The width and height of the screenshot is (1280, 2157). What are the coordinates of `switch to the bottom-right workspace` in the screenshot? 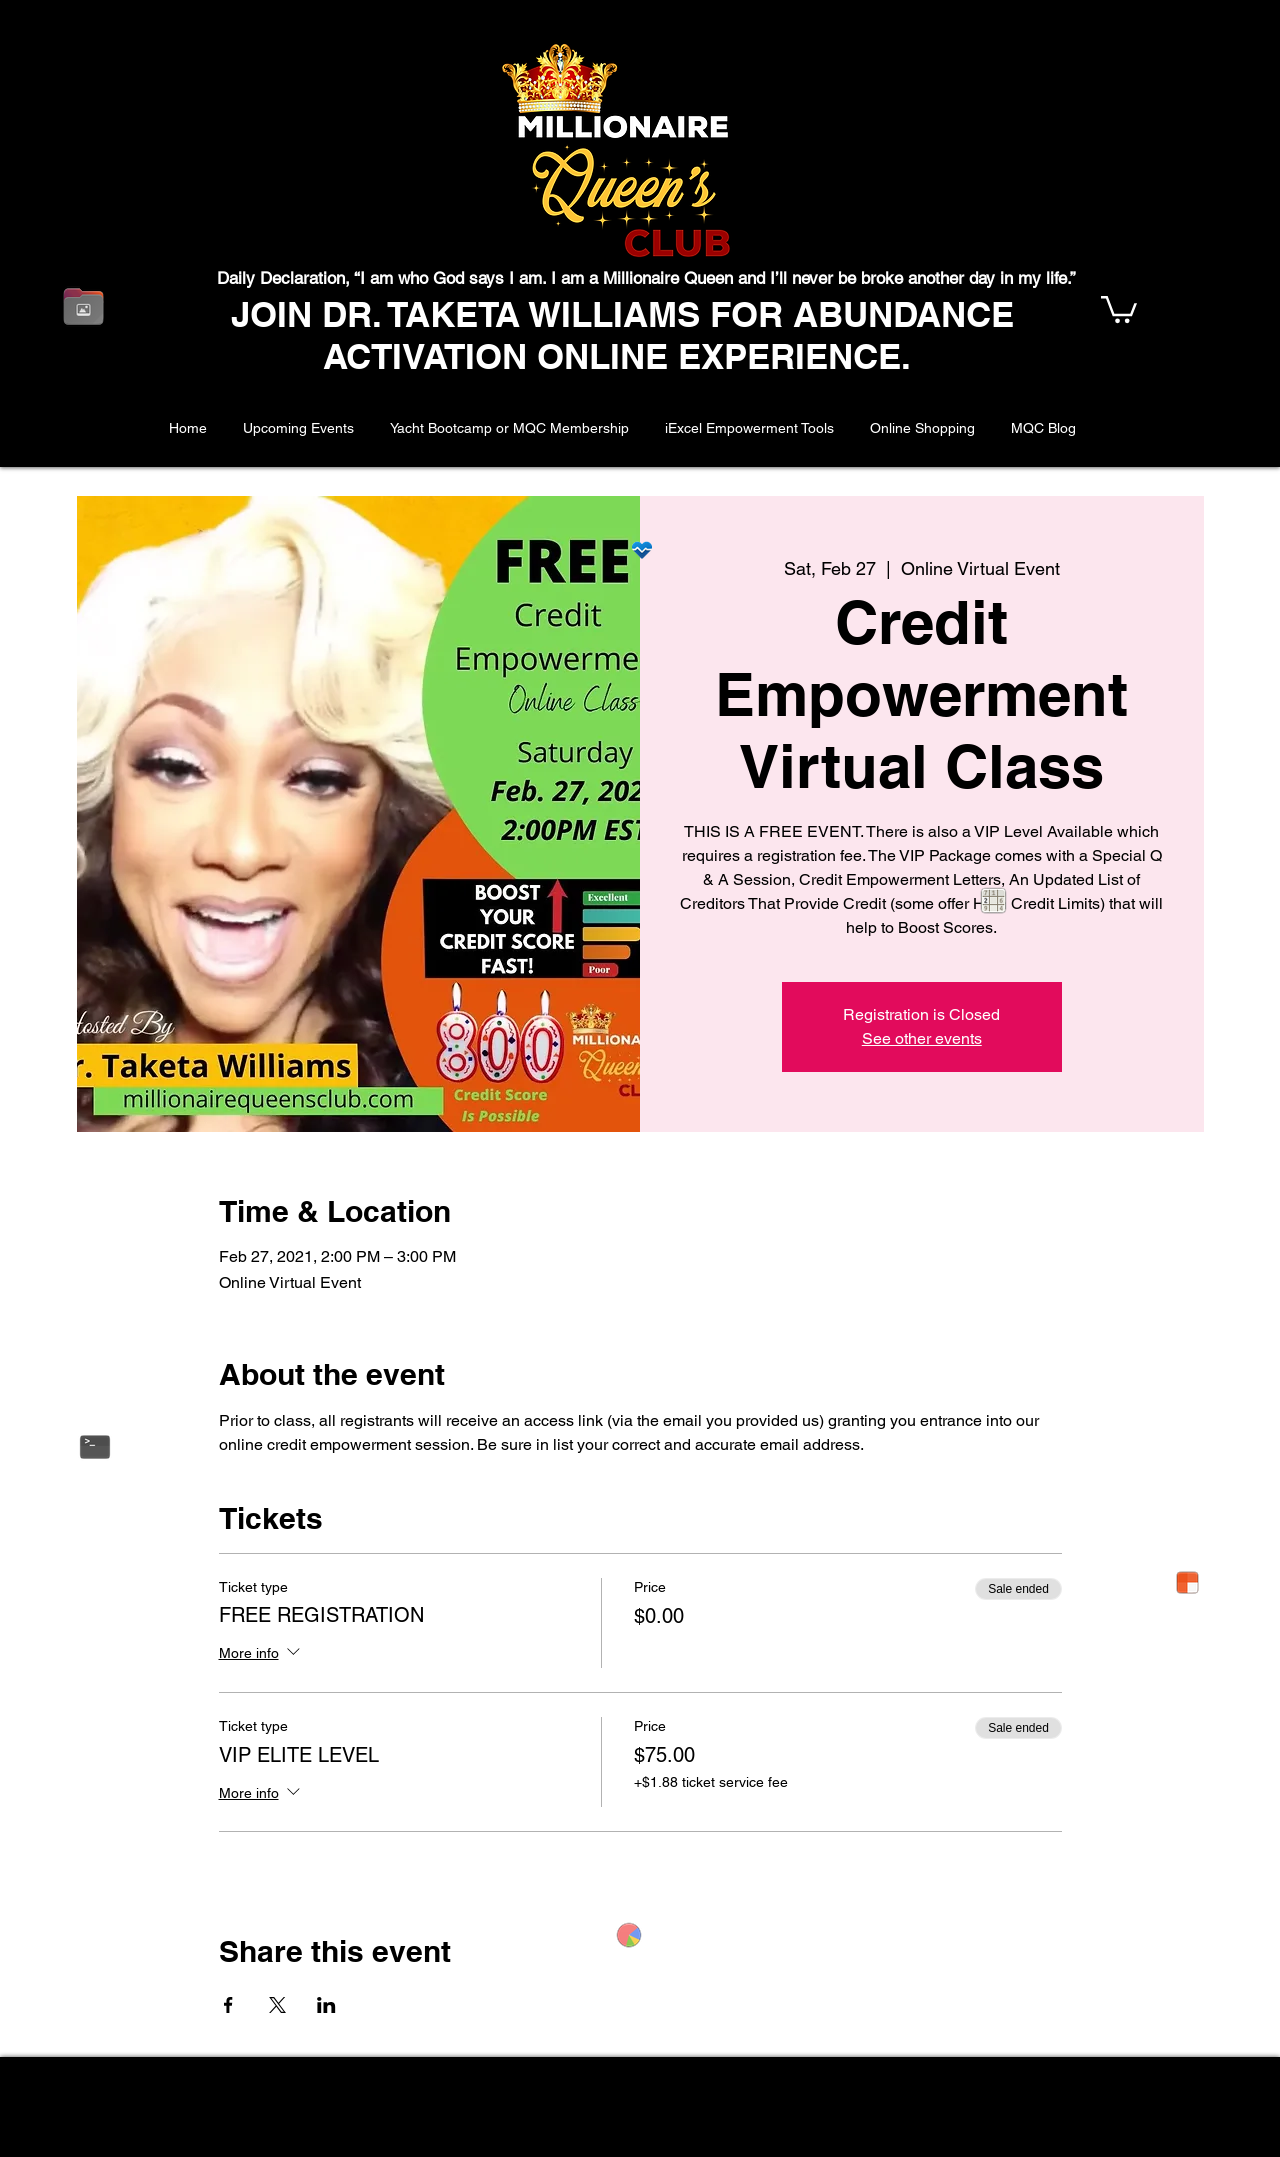 It's located at (1187, 1582).